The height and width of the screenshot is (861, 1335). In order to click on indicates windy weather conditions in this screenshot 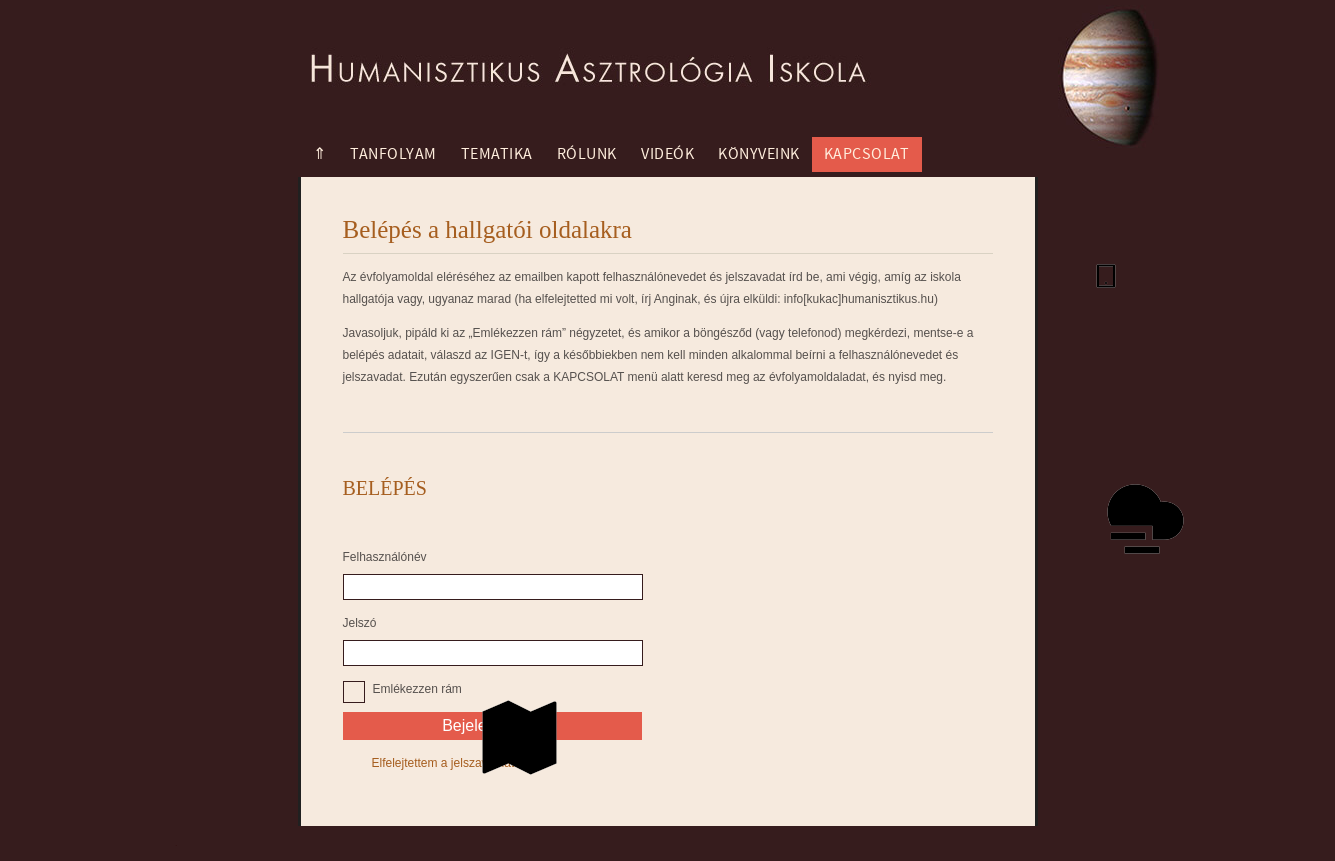, I will do `click(1145, 515)`.